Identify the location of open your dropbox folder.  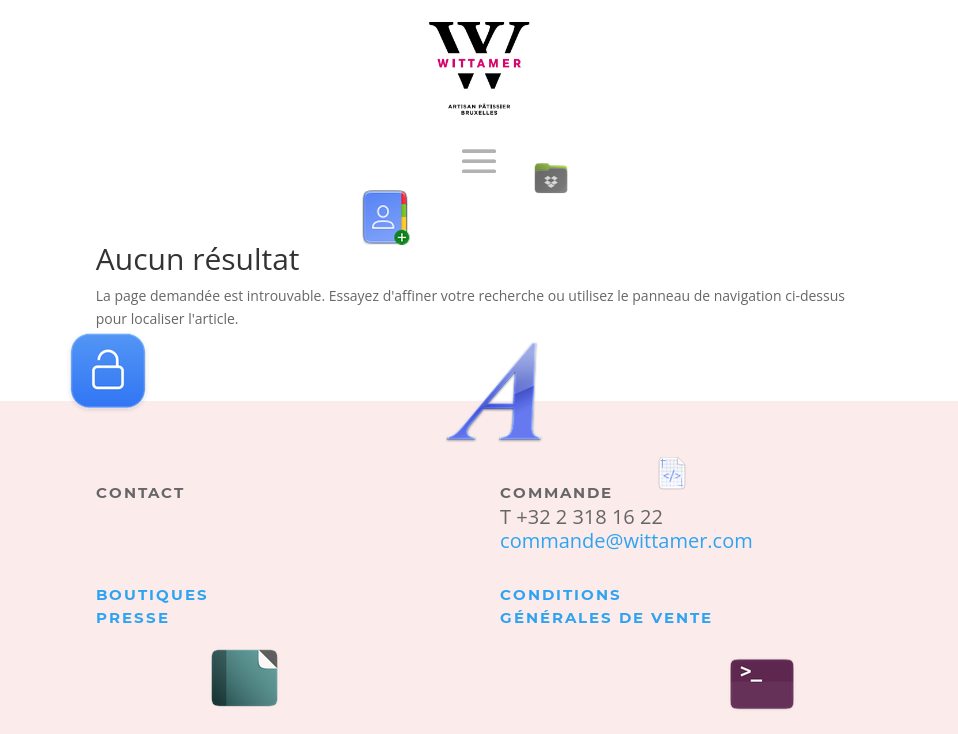
(551, 178).